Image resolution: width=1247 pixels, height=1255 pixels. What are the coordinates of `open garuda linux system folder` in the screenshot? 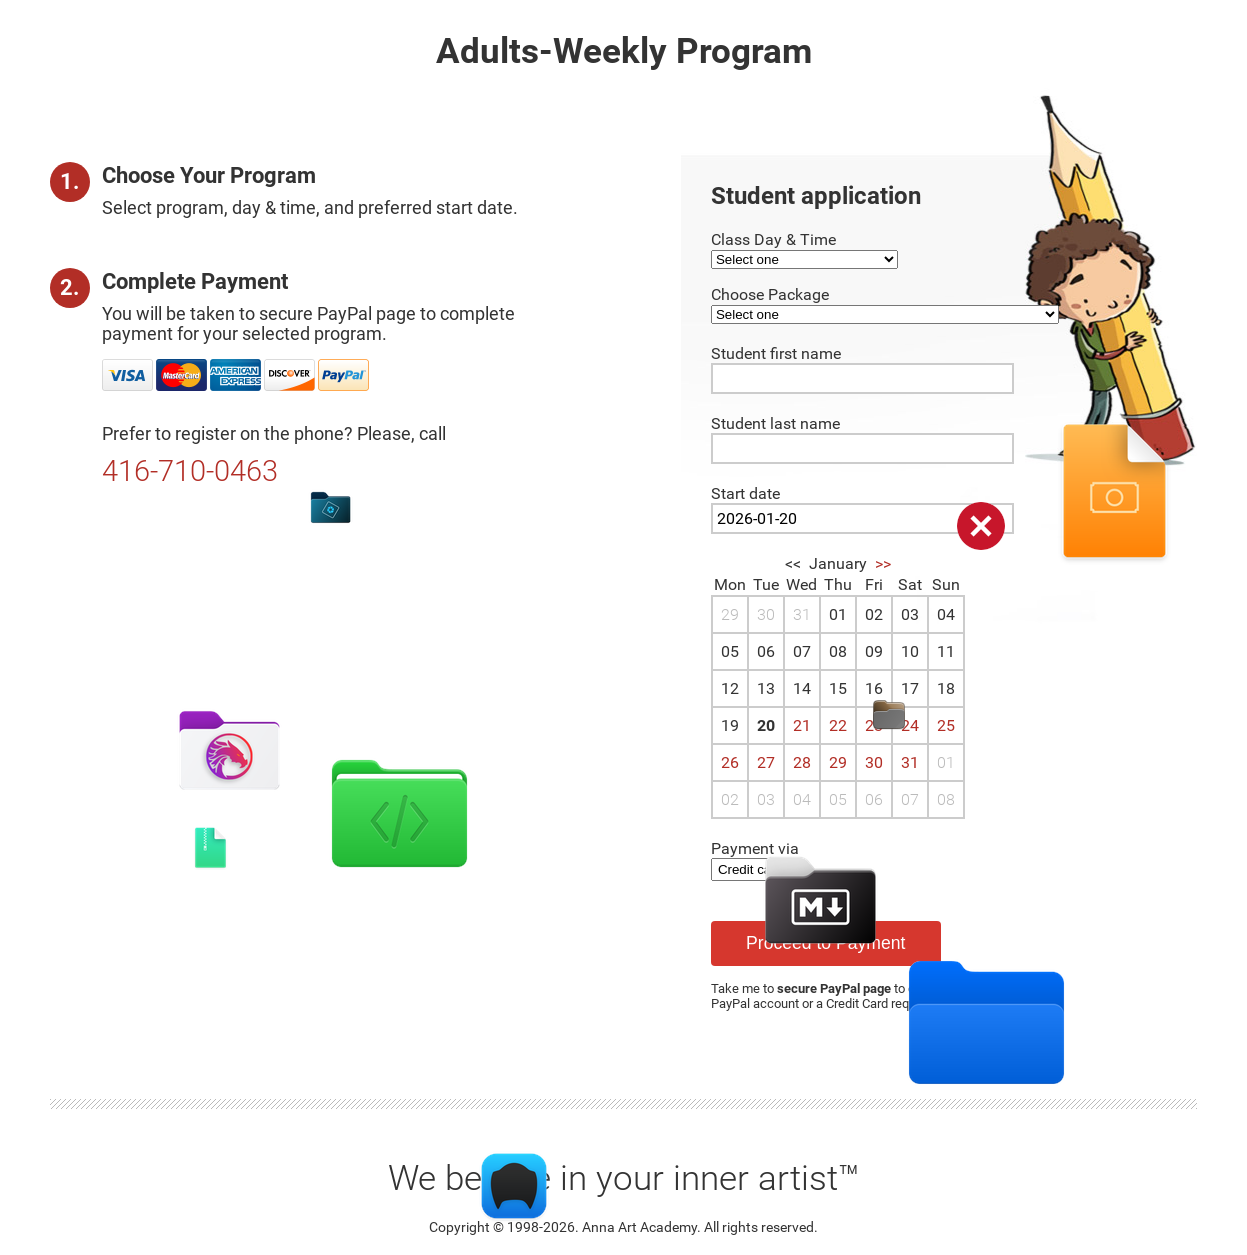 It's located at (229, 753).